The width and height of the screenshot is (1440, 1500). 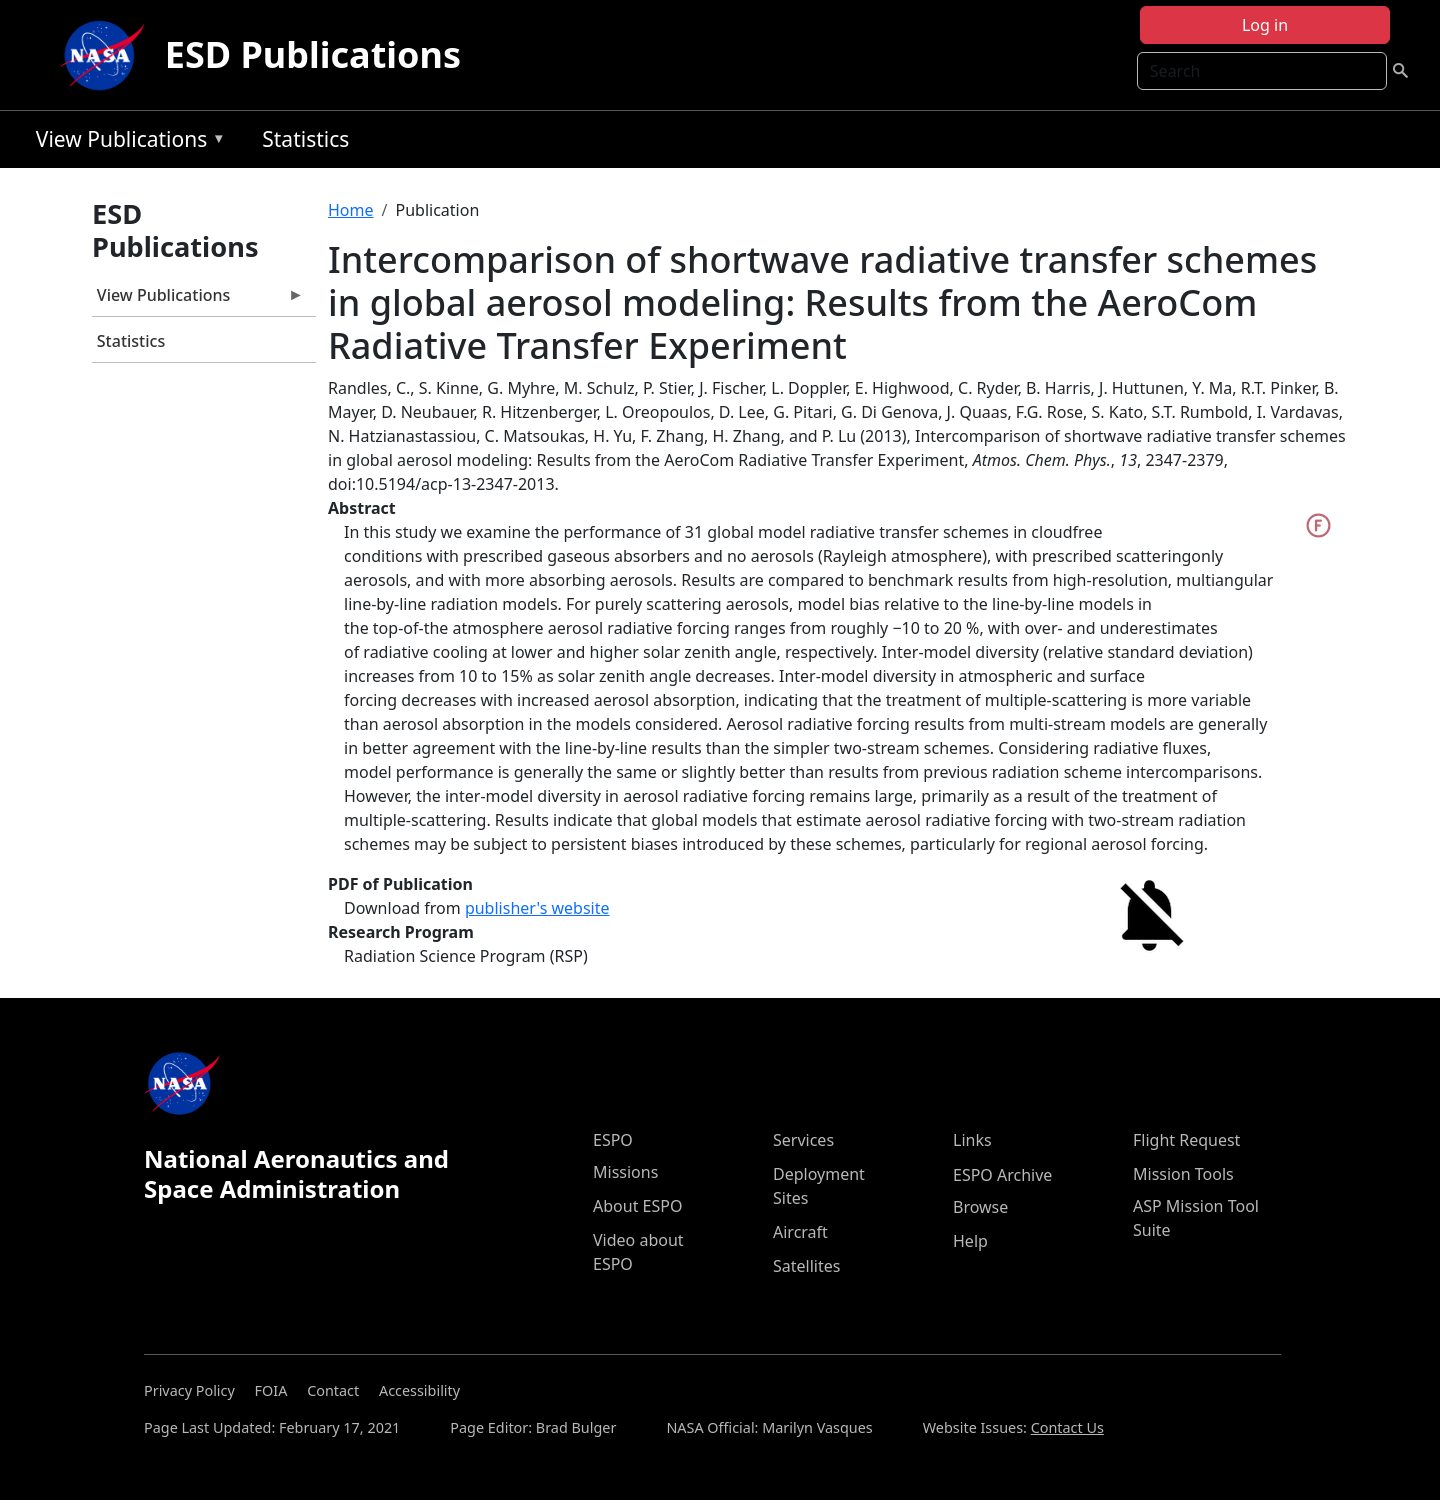 I want to click on mute notifications, so click(x=1149, y=914).